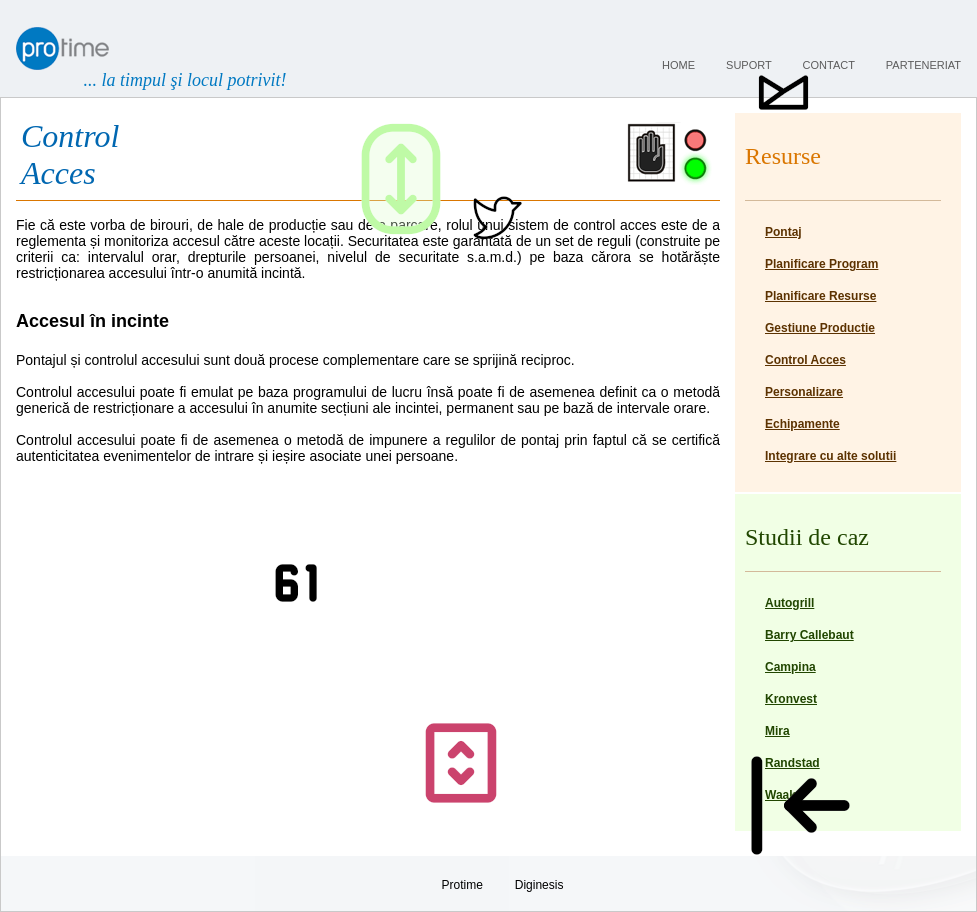  What do you see at coordinates (783, 92) in the screenshot?
I see `campaign monitor logo` at bounding box center [783, 92].